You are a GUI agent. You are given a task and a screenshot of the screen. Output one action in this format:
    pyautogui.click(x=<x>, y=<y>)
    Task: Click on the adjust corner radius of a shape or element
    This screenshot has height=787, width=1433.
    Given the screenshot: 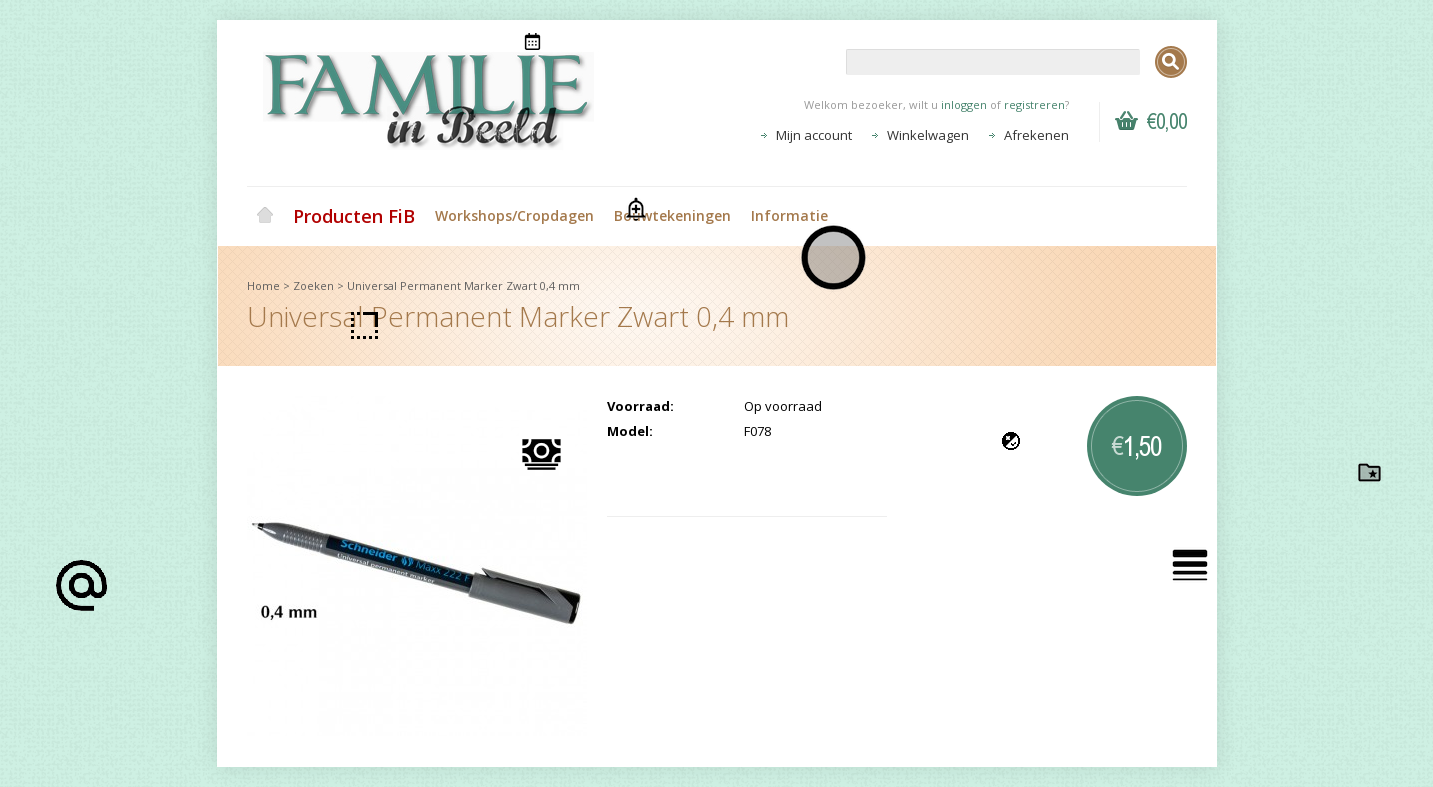 What is the action you would take?
    pyautogui.click(x=364, y=325)
    